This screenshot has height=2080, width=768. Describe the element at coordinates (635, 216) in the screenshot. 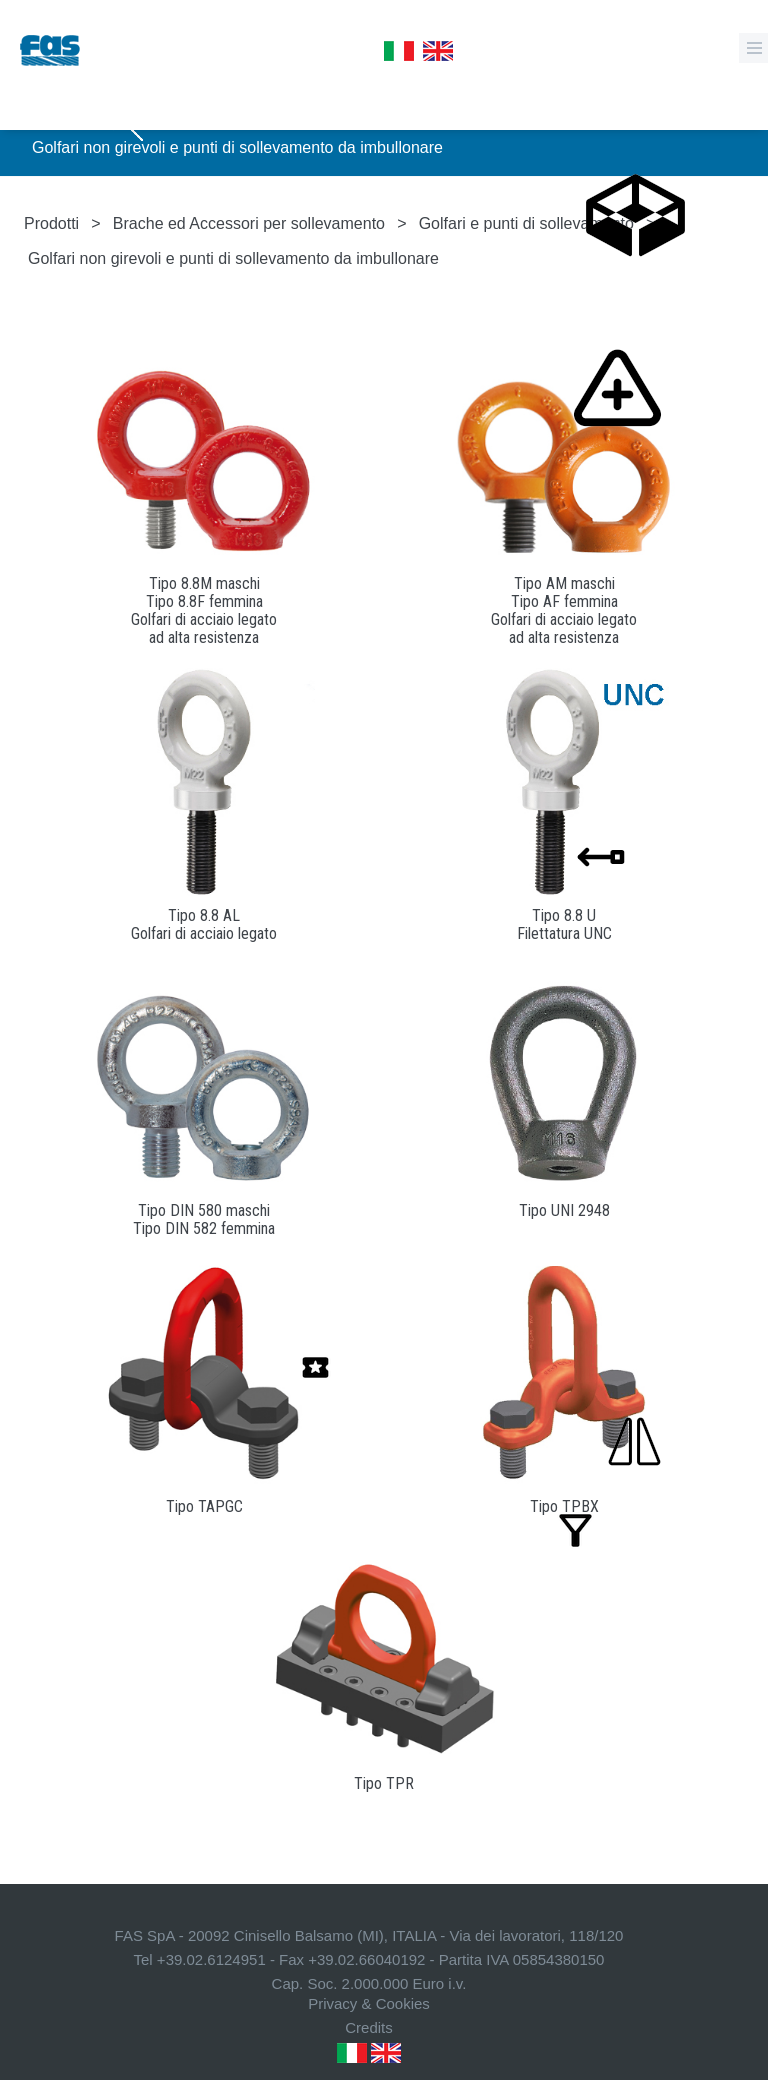

I see `open codepen to view or edit code snippets` at that location.